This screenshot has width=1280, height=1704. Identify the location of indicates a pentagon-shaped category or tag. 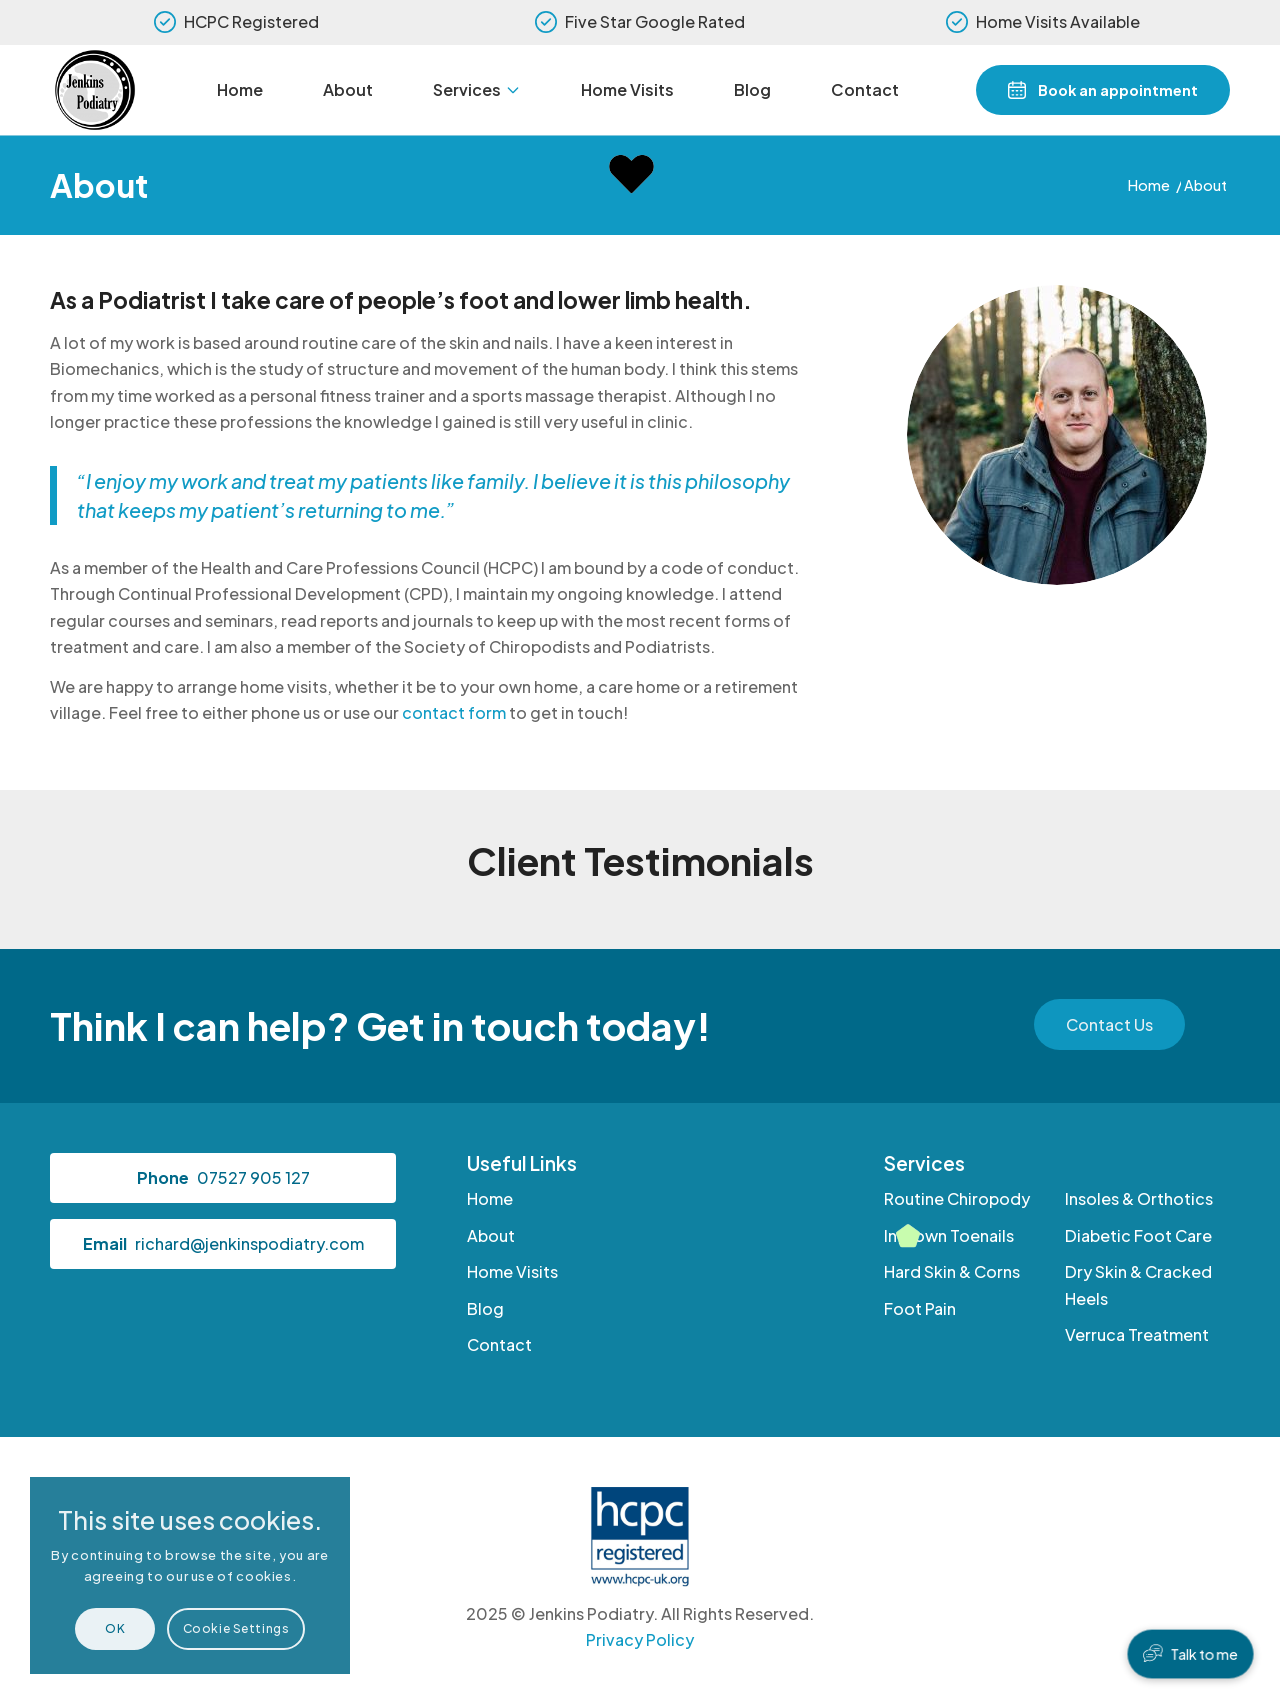
(908, 1236).